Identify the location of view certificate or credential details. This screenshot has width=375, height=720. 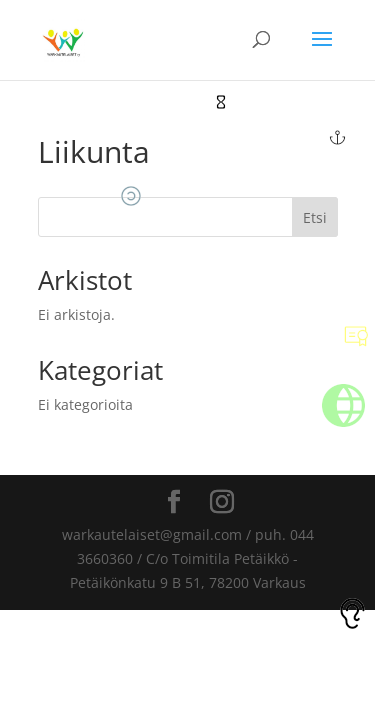
(355, 335).